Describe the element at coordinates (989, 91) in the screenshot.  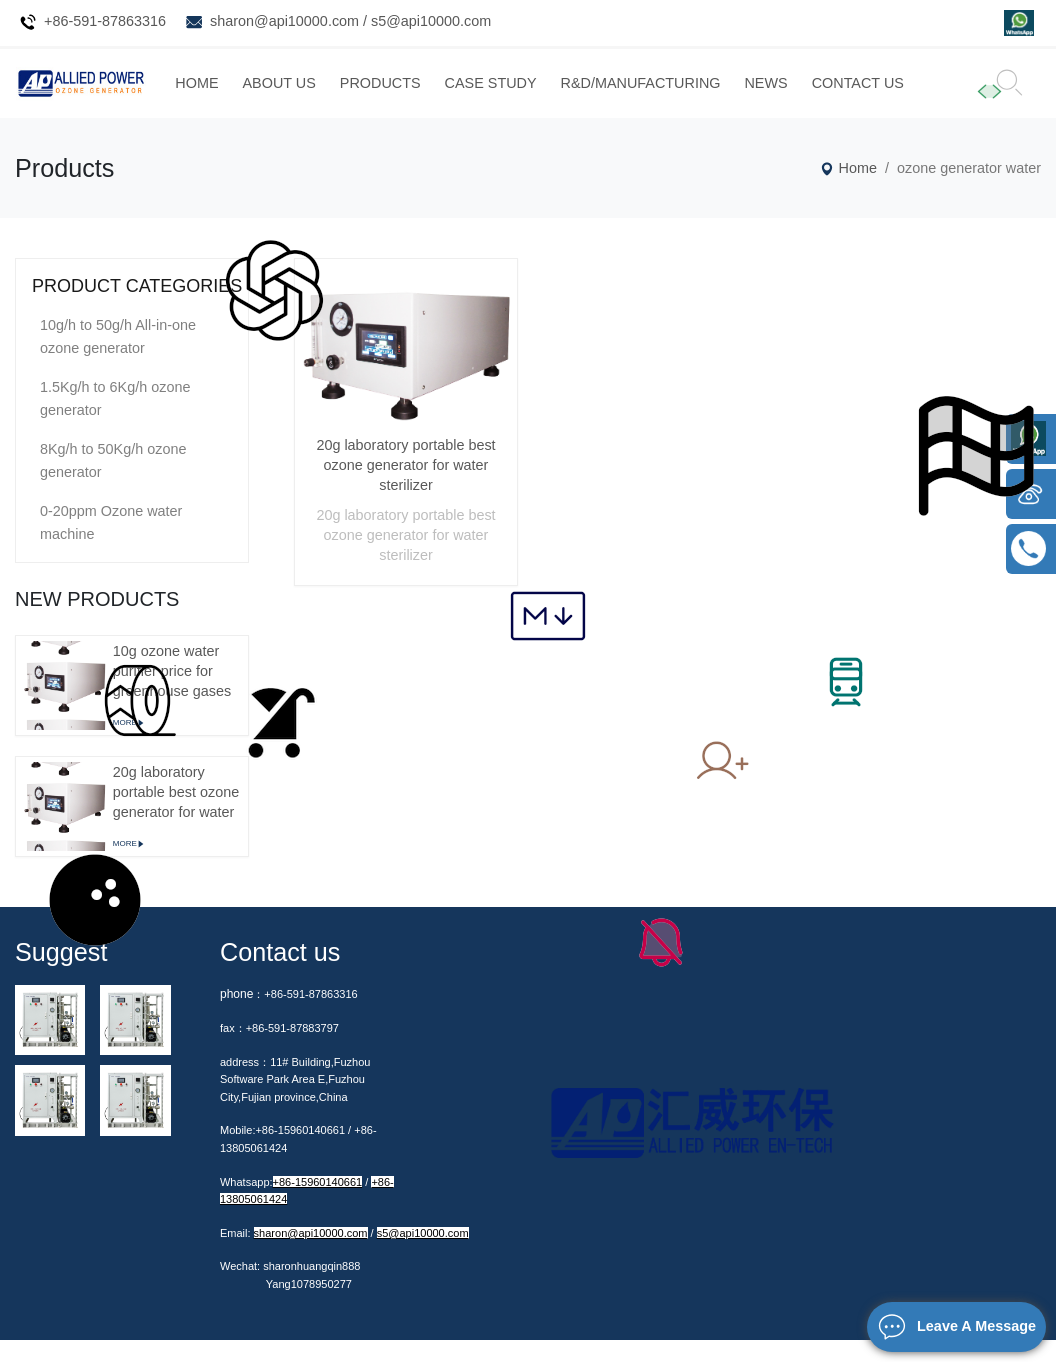
I see `view or edit source code` at that location.